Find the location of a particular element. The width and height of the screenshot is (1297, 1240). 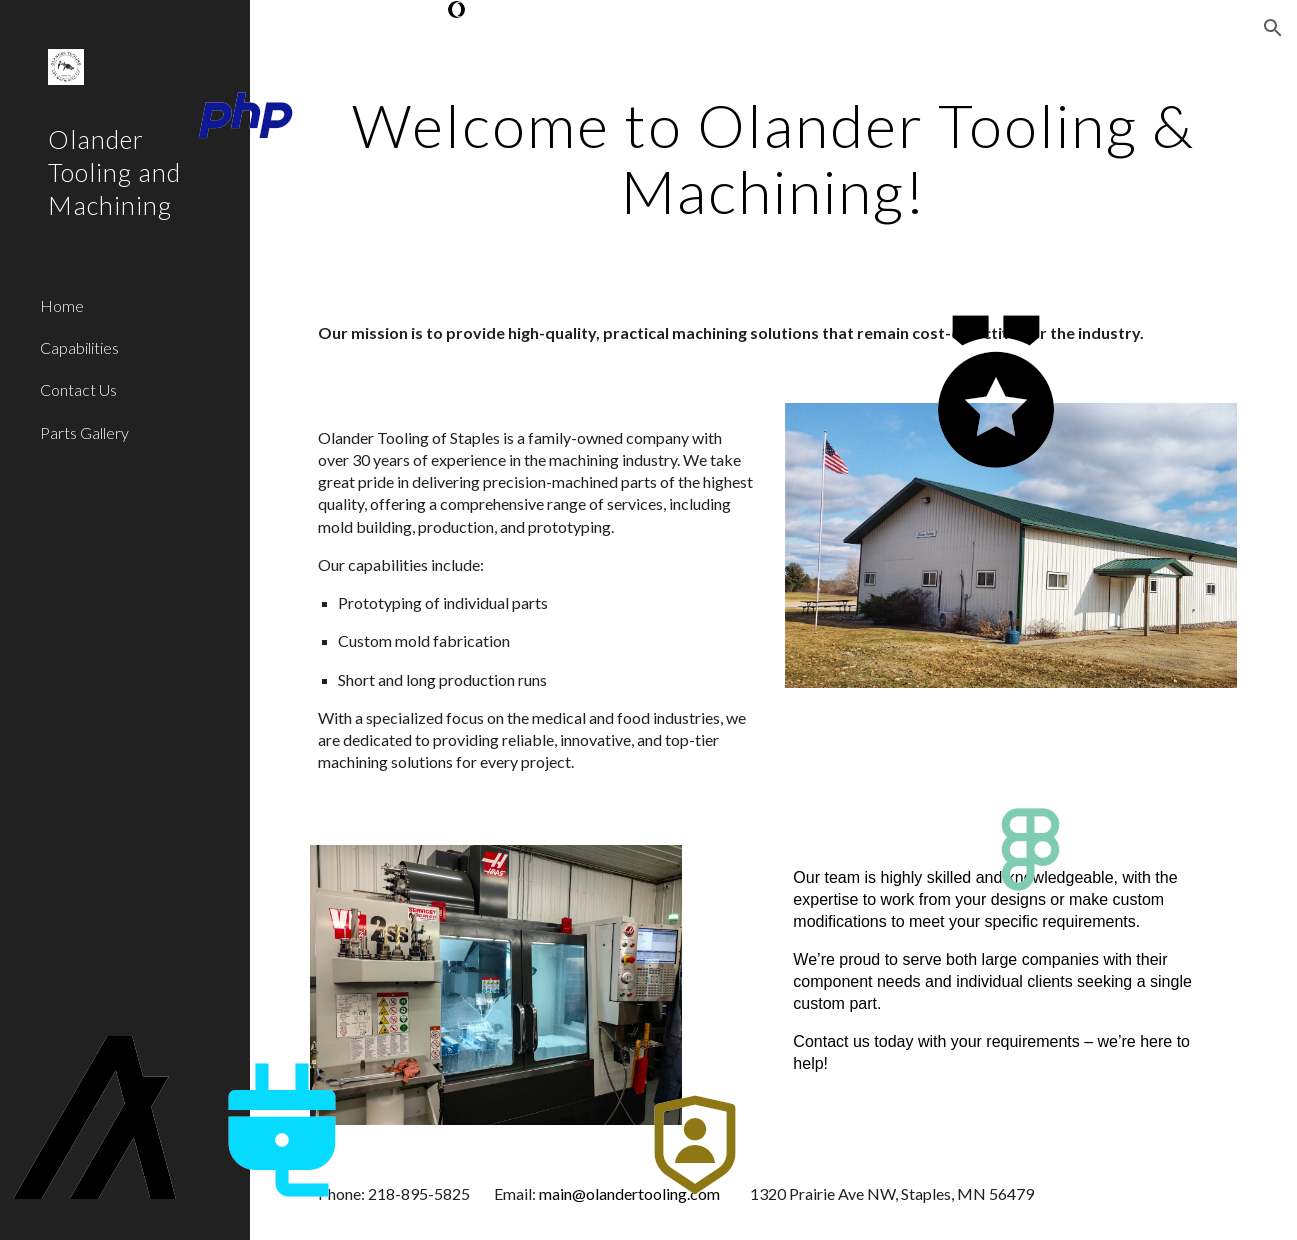

open figma design app is located at coordinates (1030, 849).